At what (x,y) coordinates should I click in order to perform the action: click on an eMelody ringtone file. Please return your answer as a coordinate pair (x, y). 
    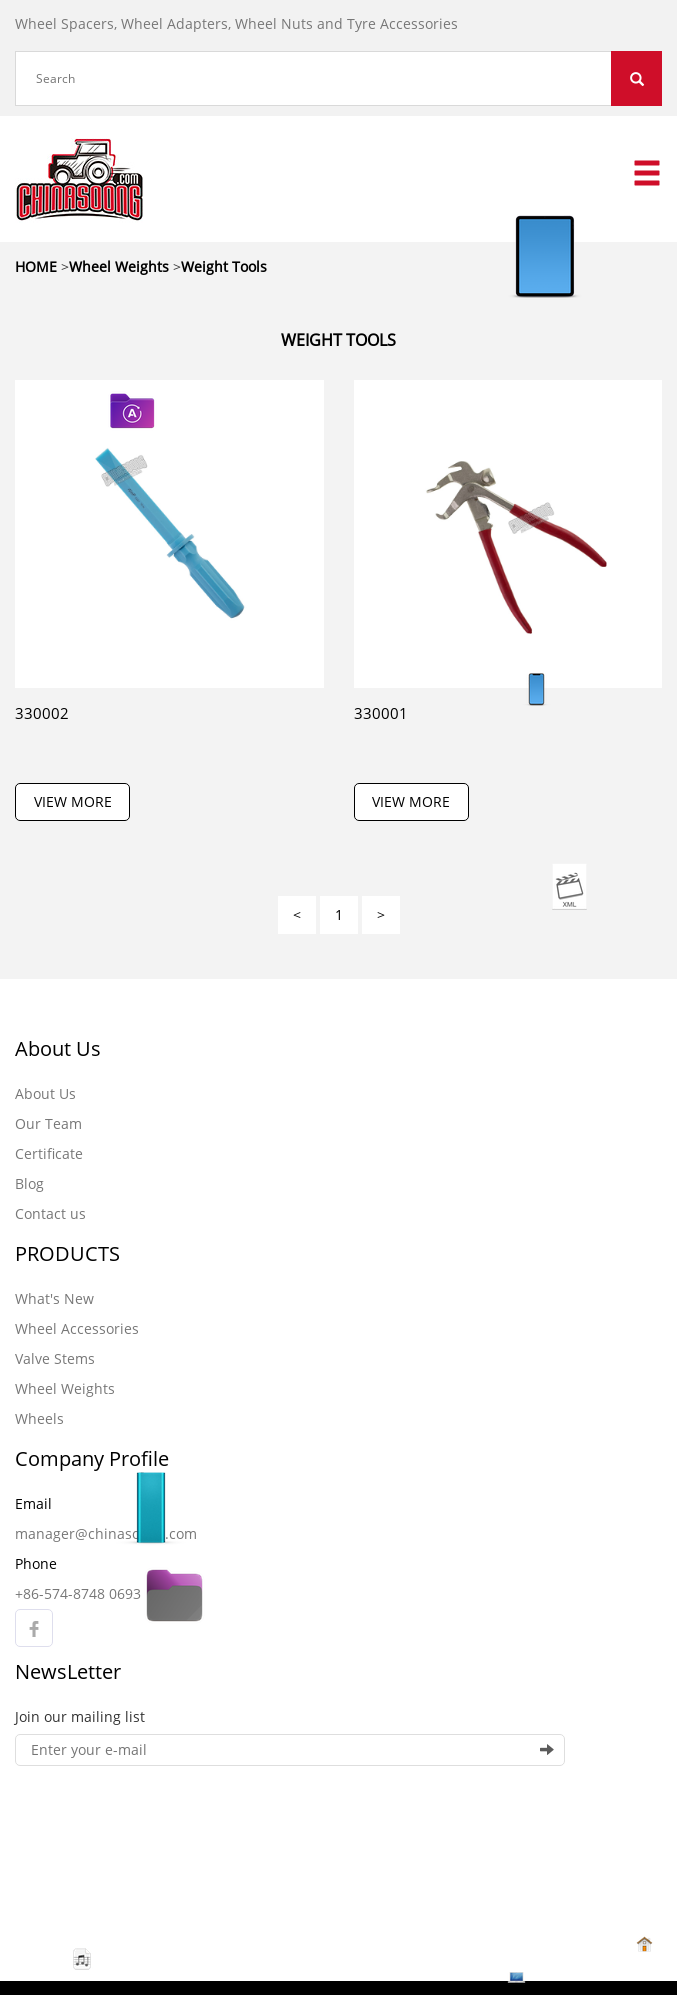
    Looking at the image, I should click on (82, 1959).